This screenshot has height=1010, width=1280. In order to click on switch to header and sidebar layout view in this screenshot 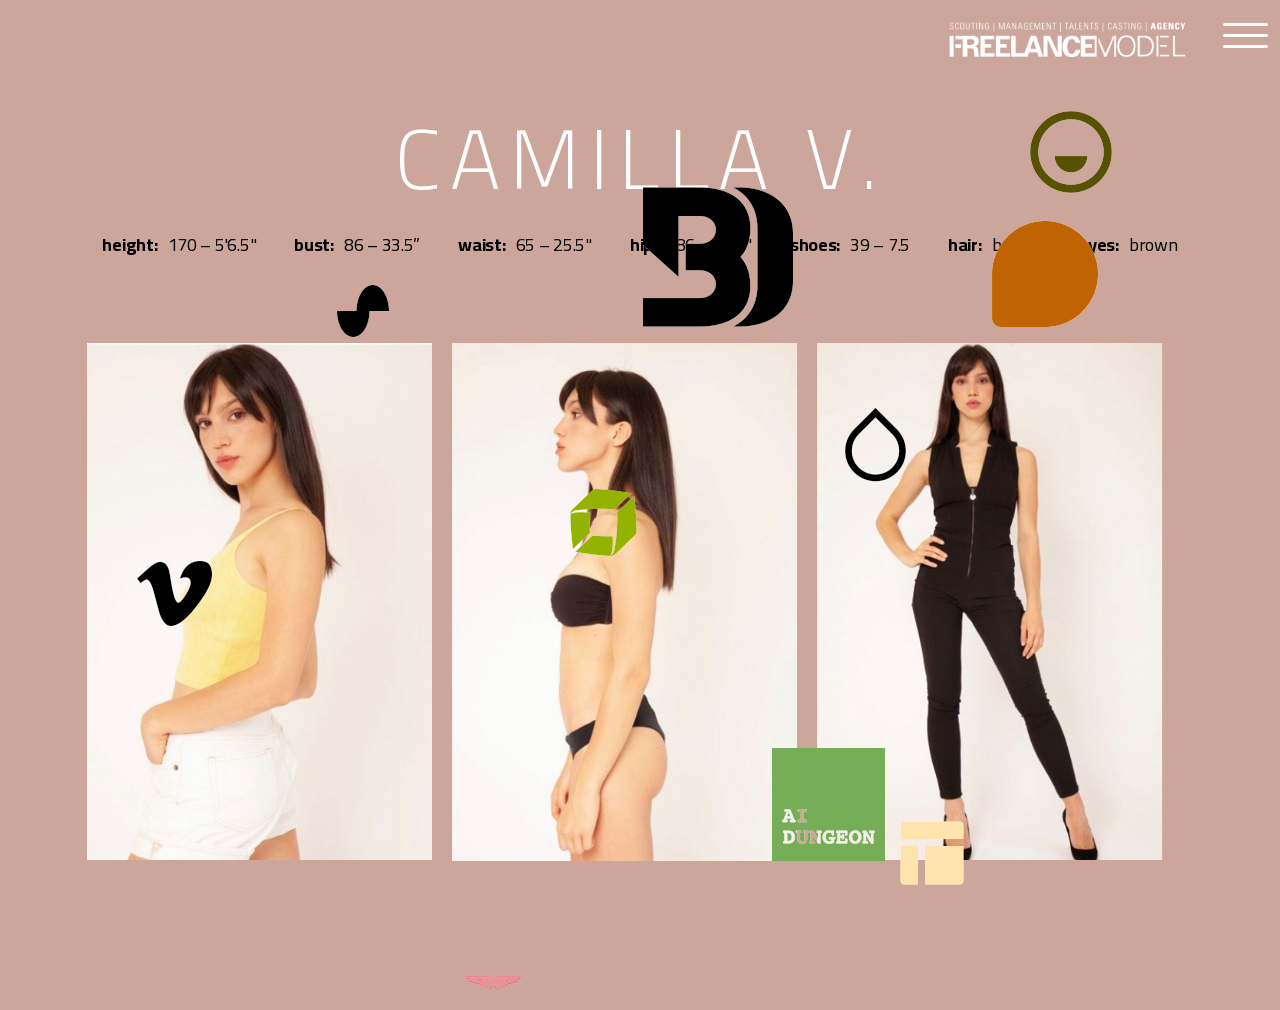, I will do `click(932, 853)`.